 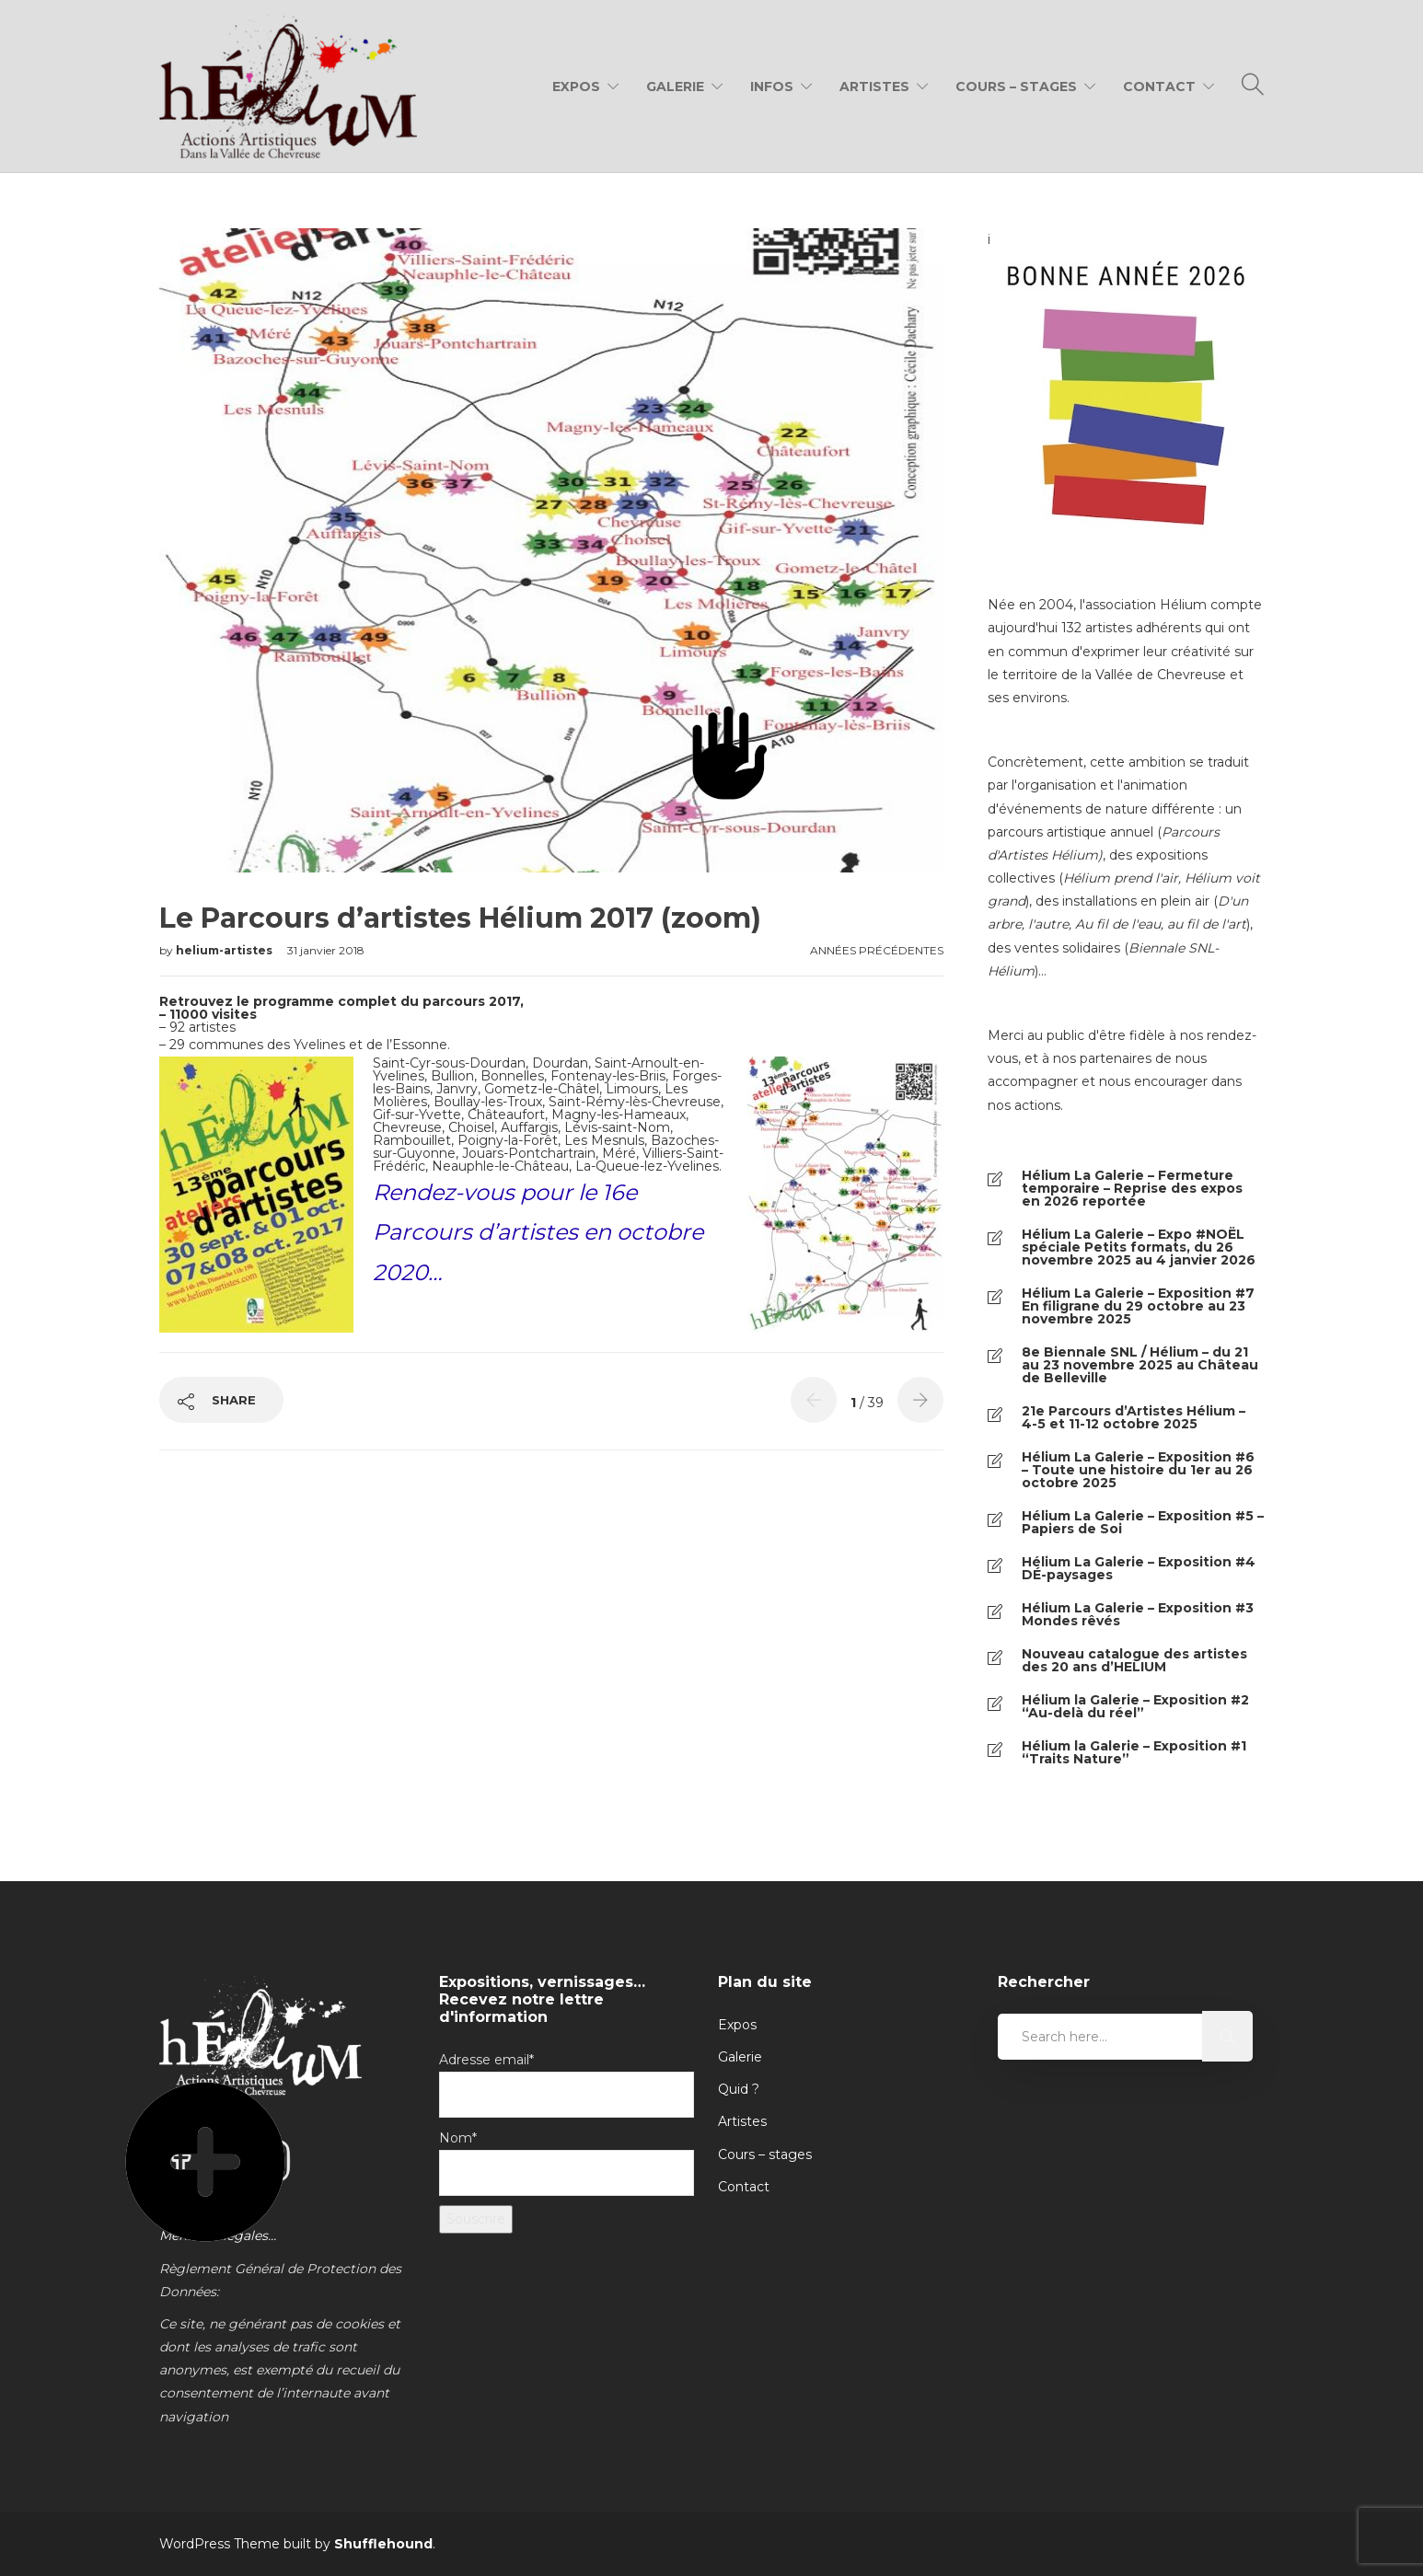 I want to click on add a new item, so click(x=205, y=2162).